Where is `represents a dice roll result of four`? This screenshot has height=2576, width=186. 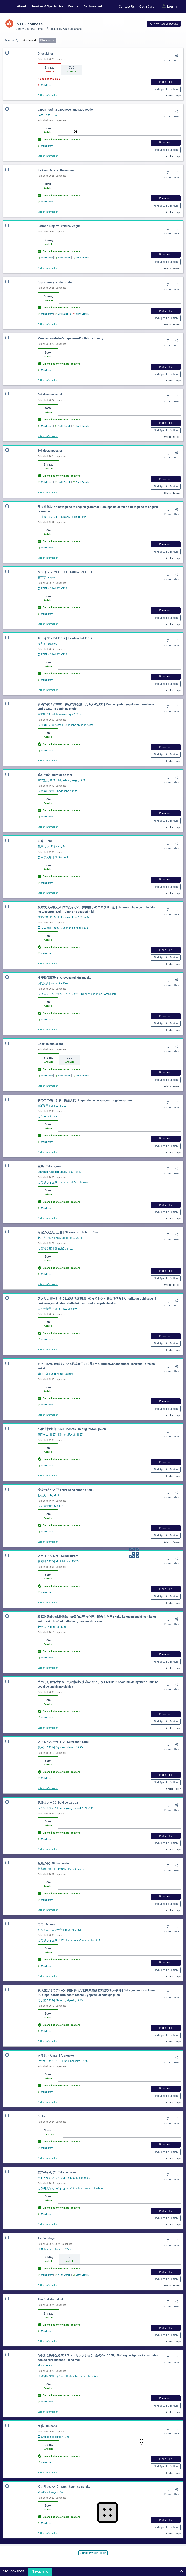
represents a dice roll result of four is located at coordinates (107, 2512).